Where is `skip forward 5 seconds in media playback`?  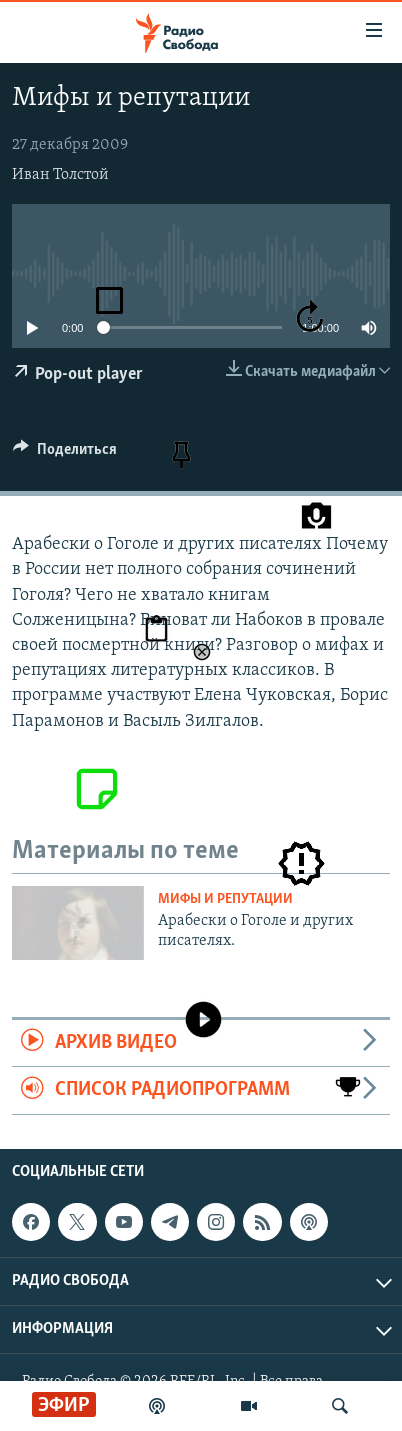
skip forward 5 seconds in media playback is located at coordinates (310, 317).